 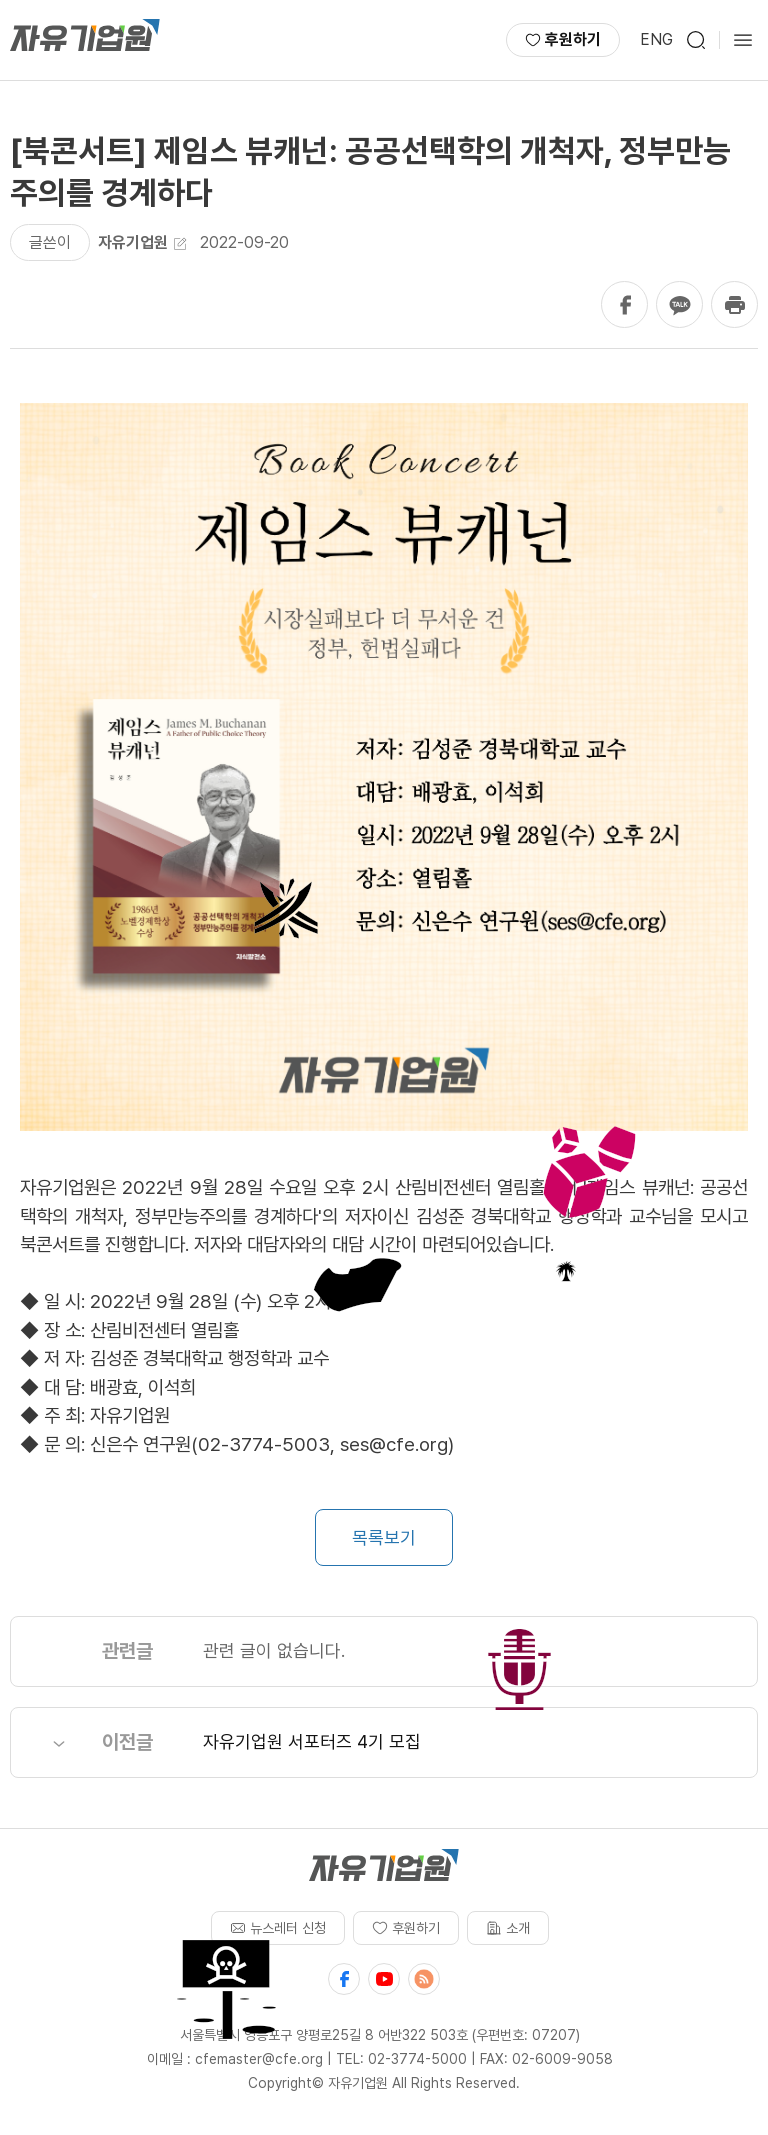 What do you see at coordinates (357, 1284) in the screenshot?
I see `select hungary as your country or region` at bounding box center [357, 1284].